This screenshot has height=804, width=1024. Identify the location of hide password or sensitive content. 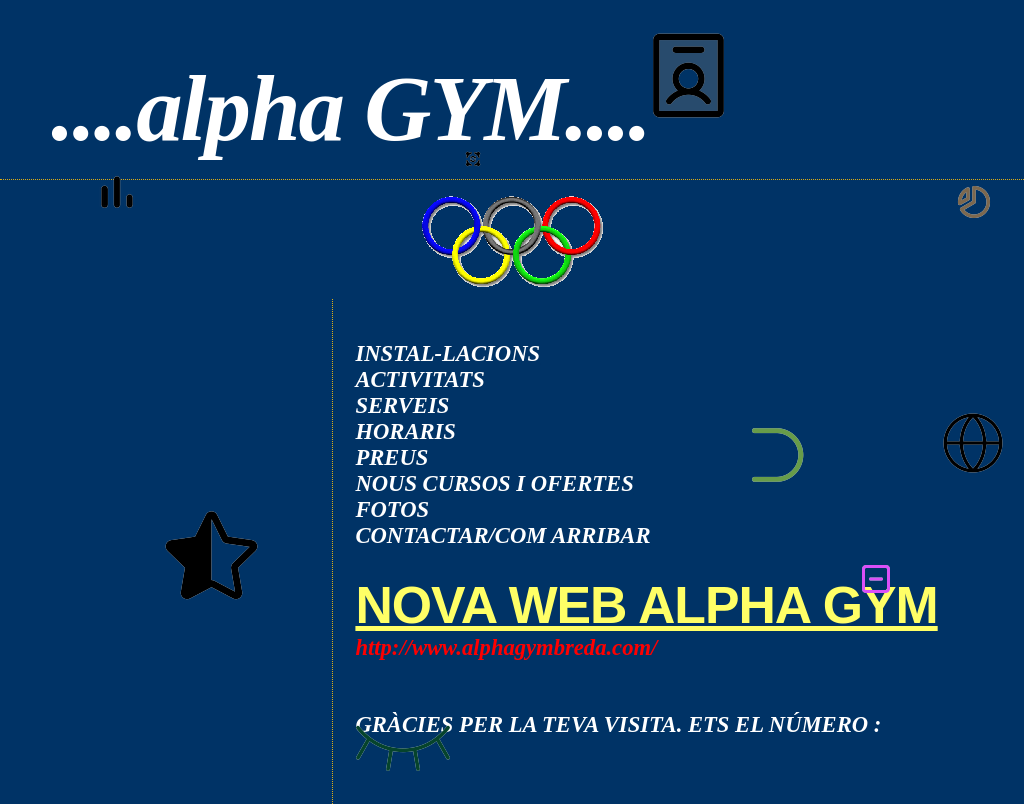
(403, 739).